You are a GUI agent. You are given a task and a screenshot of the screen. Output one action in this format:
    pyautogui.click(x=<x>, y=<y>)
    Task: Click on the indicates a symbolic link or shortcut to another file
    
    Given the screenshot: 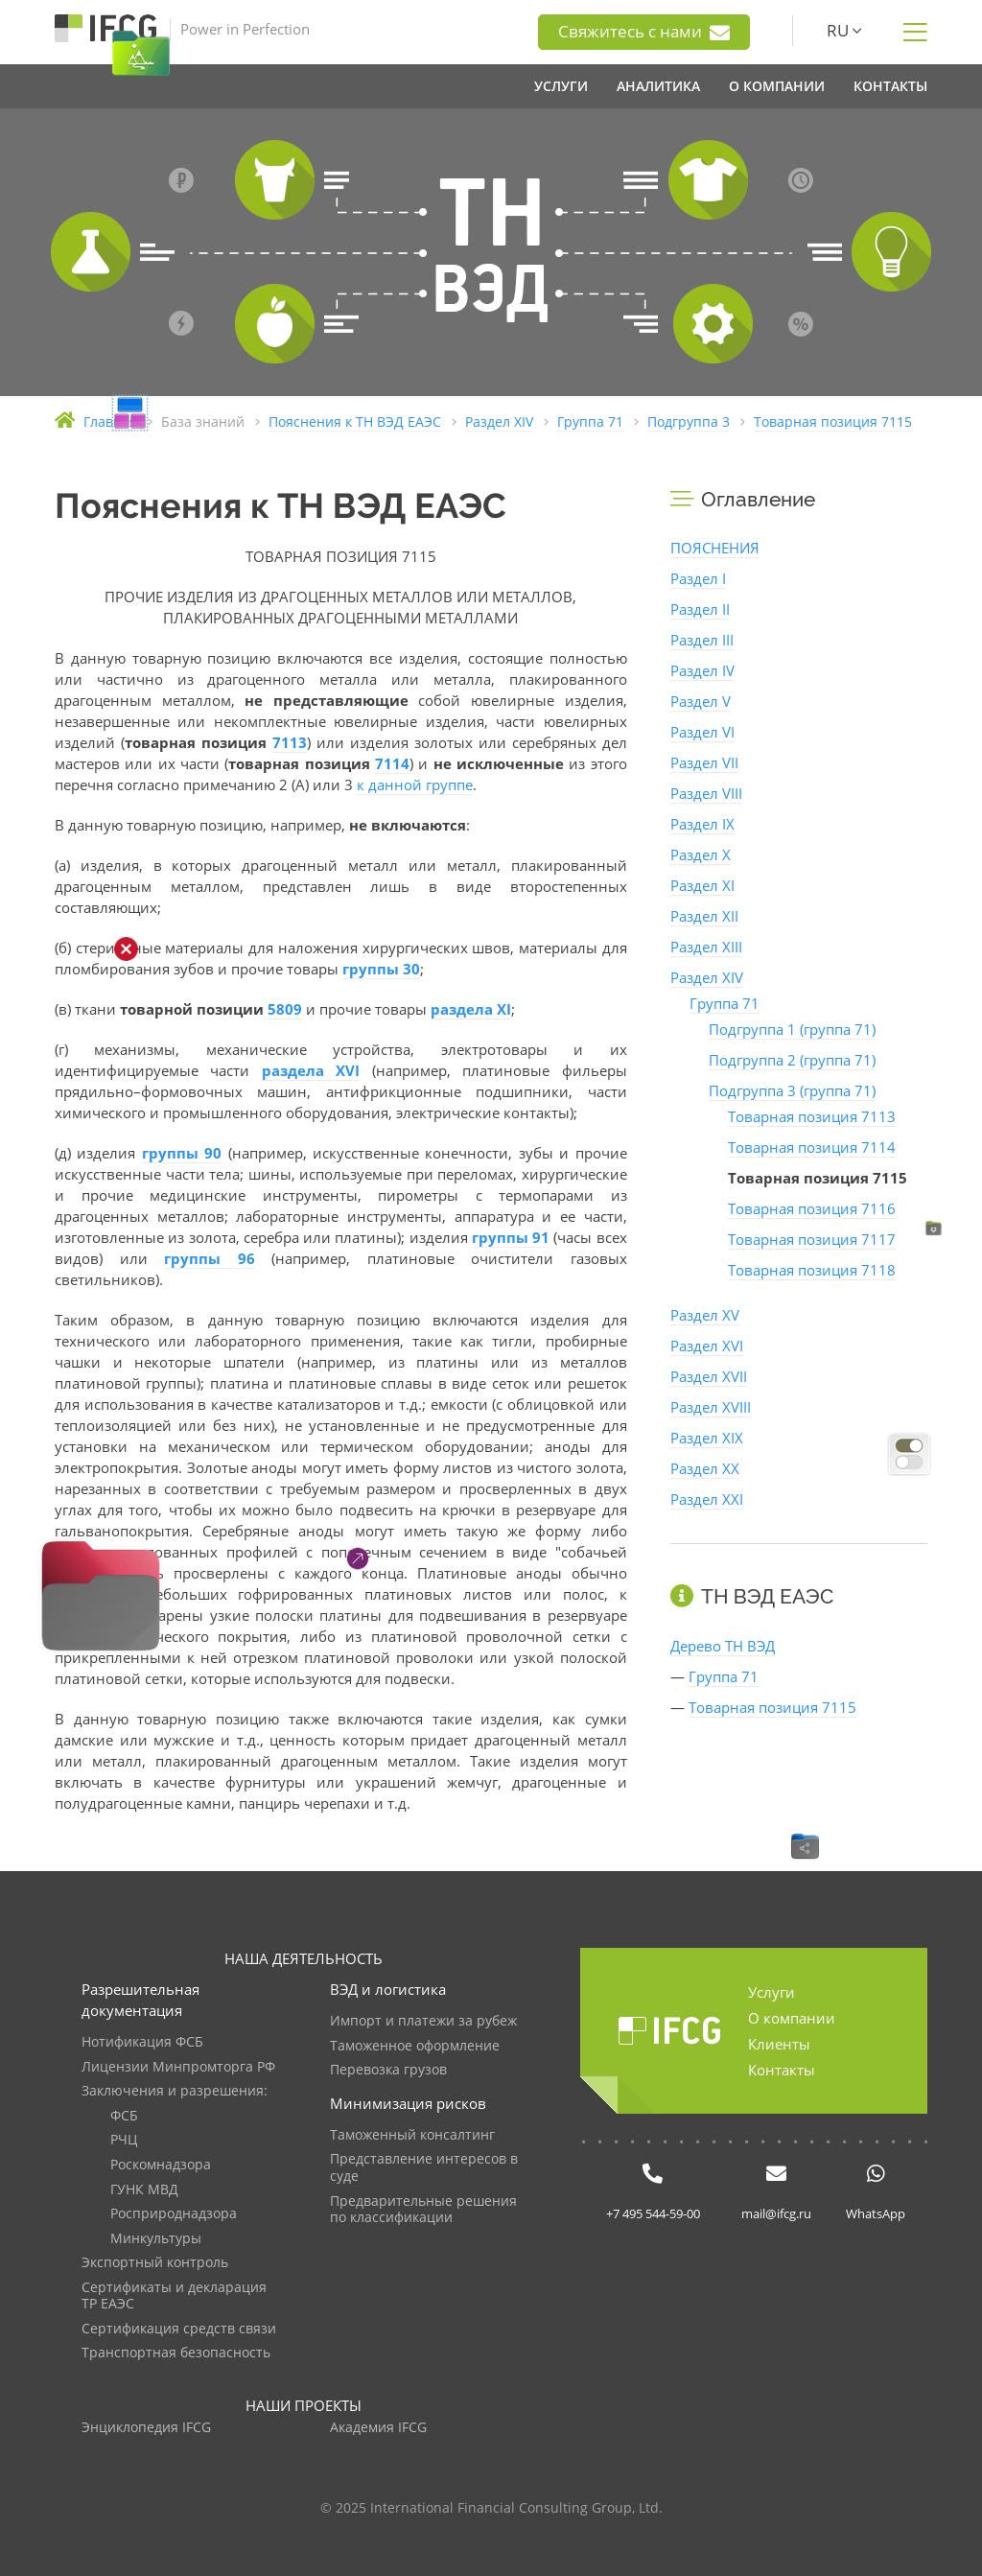 What is the action you would take?
    pyautogui.click(x=358, y=1558)
    